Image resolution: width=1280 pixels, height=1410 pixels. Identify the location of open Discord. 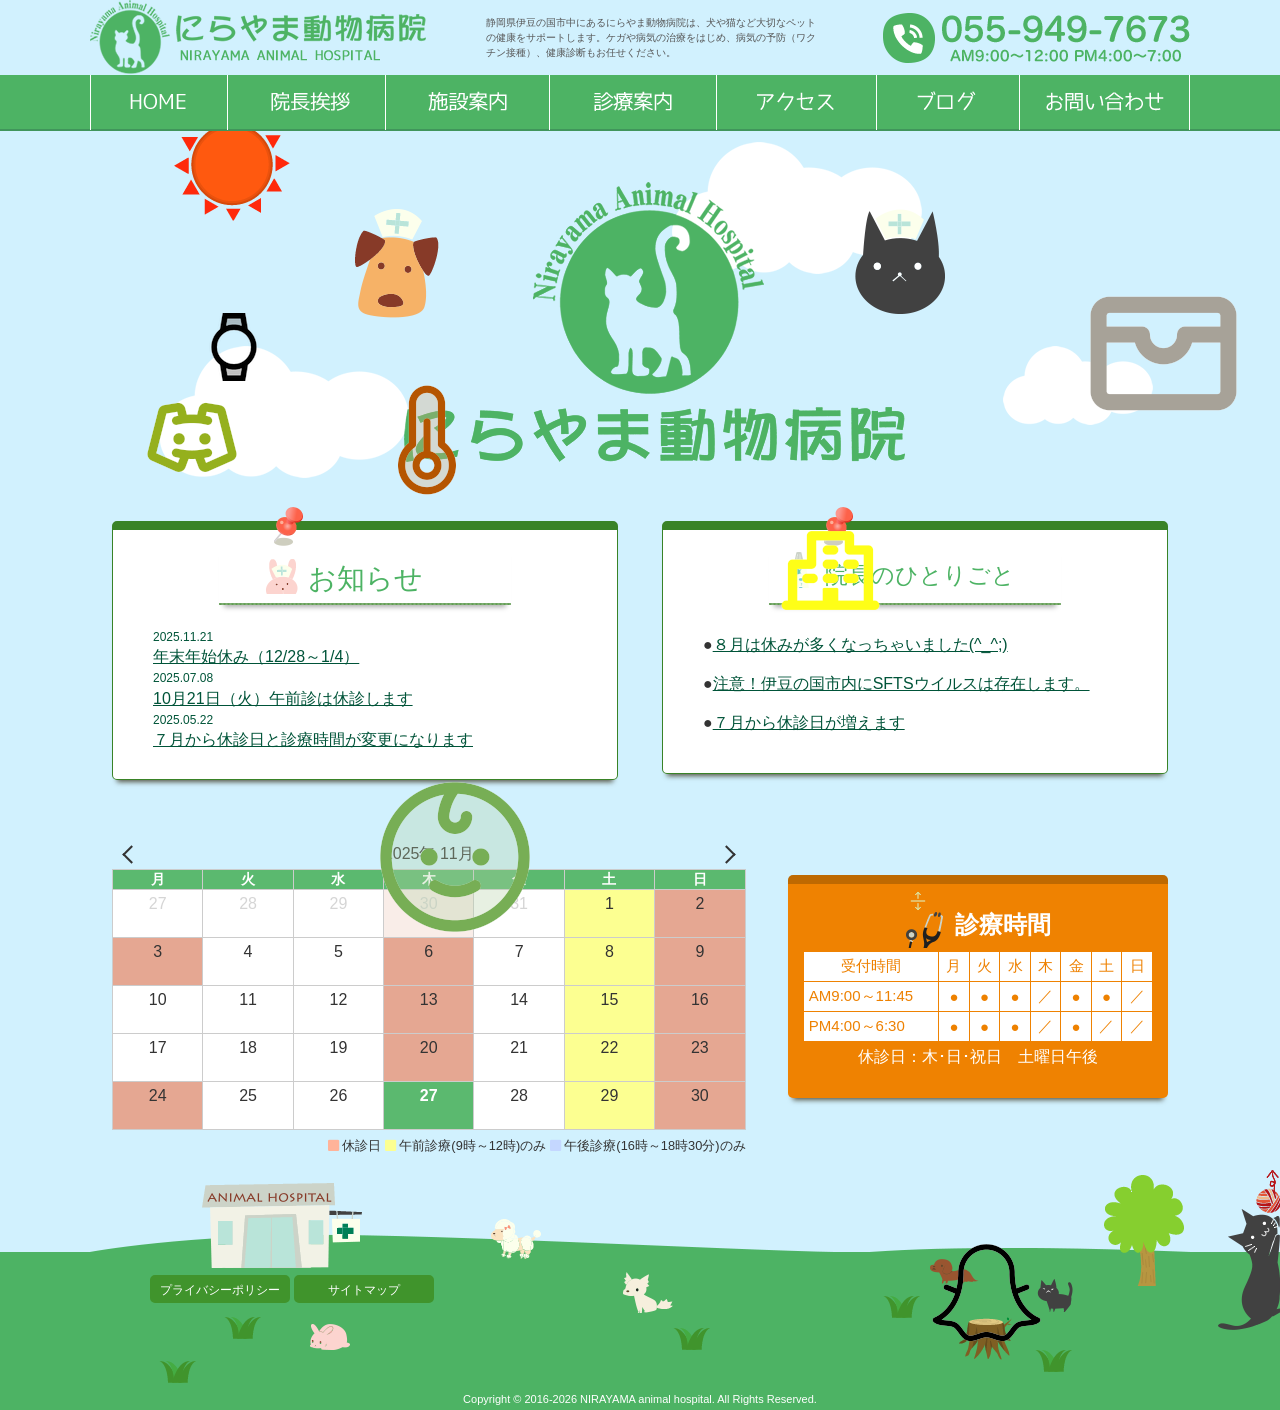
(192, 436).